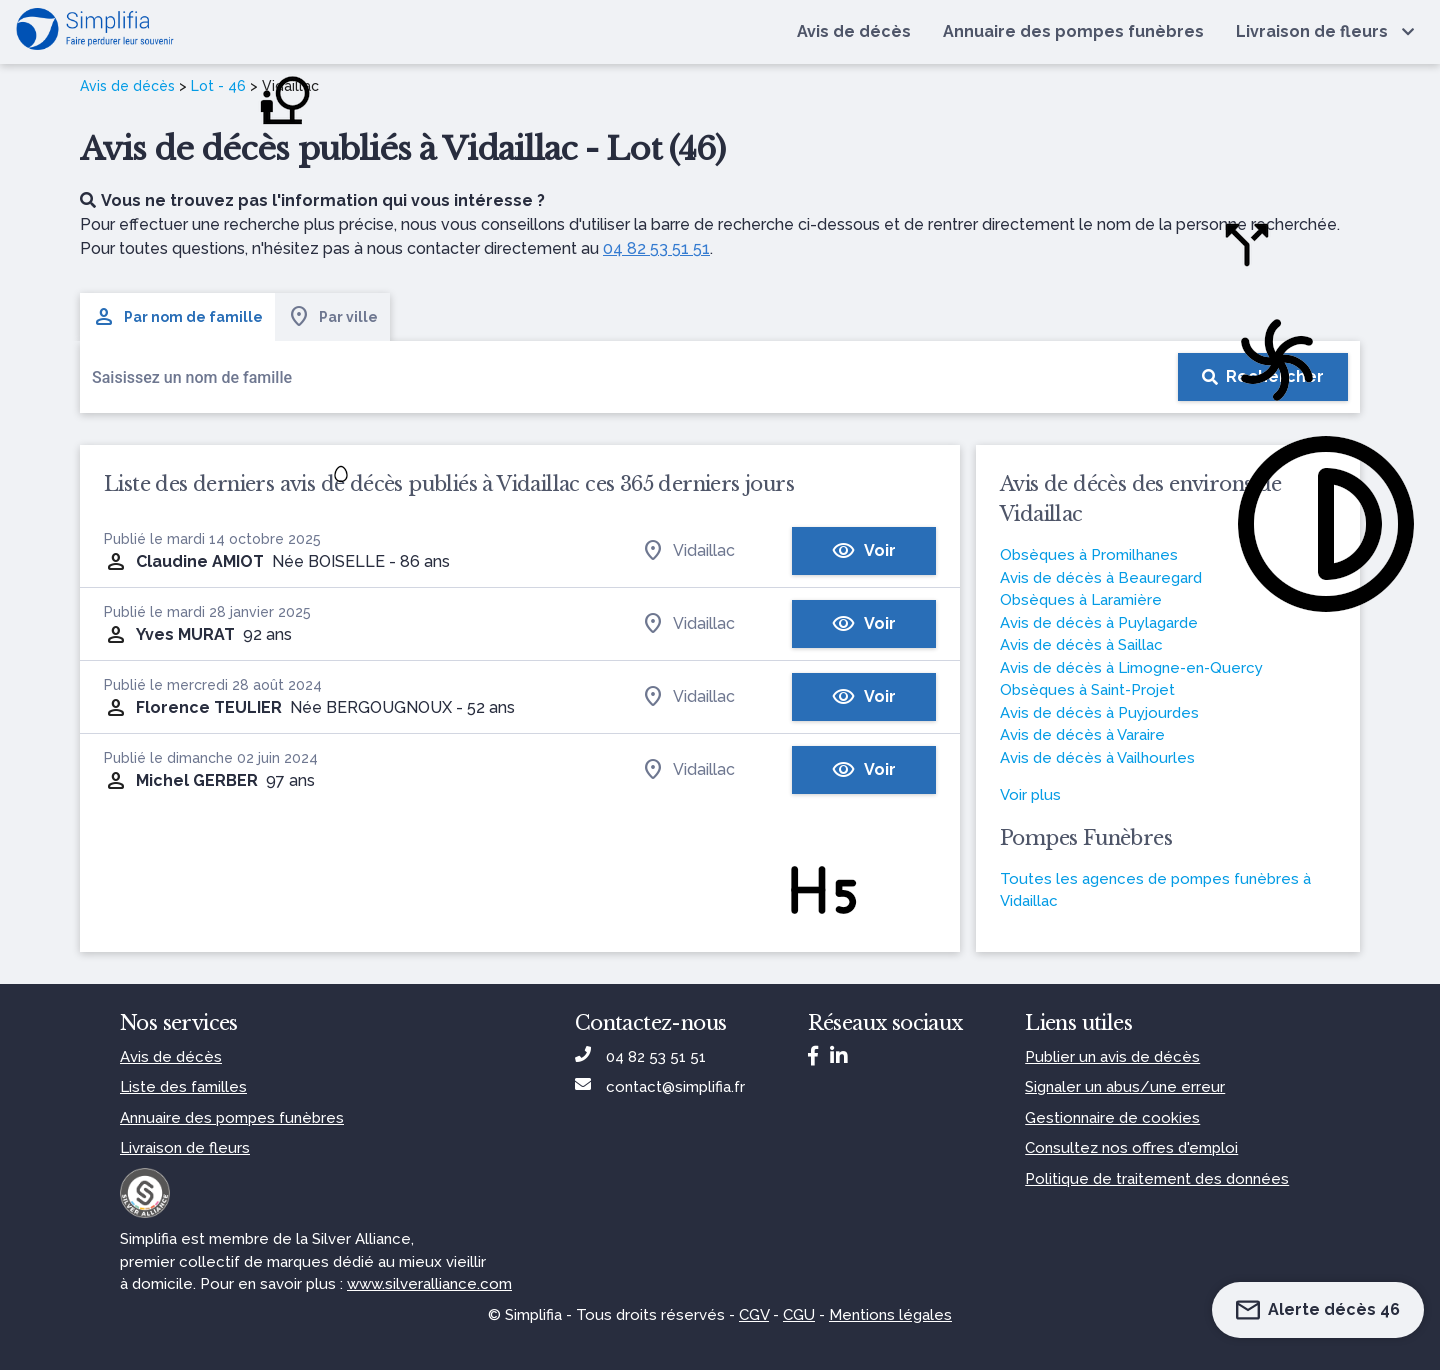 The width and height of the screenshot is (1440, 1370). What do you see at coordinates (822, 890) in the screenshot?
I see `format text as heading level 5` at bounding box center [822, 890].